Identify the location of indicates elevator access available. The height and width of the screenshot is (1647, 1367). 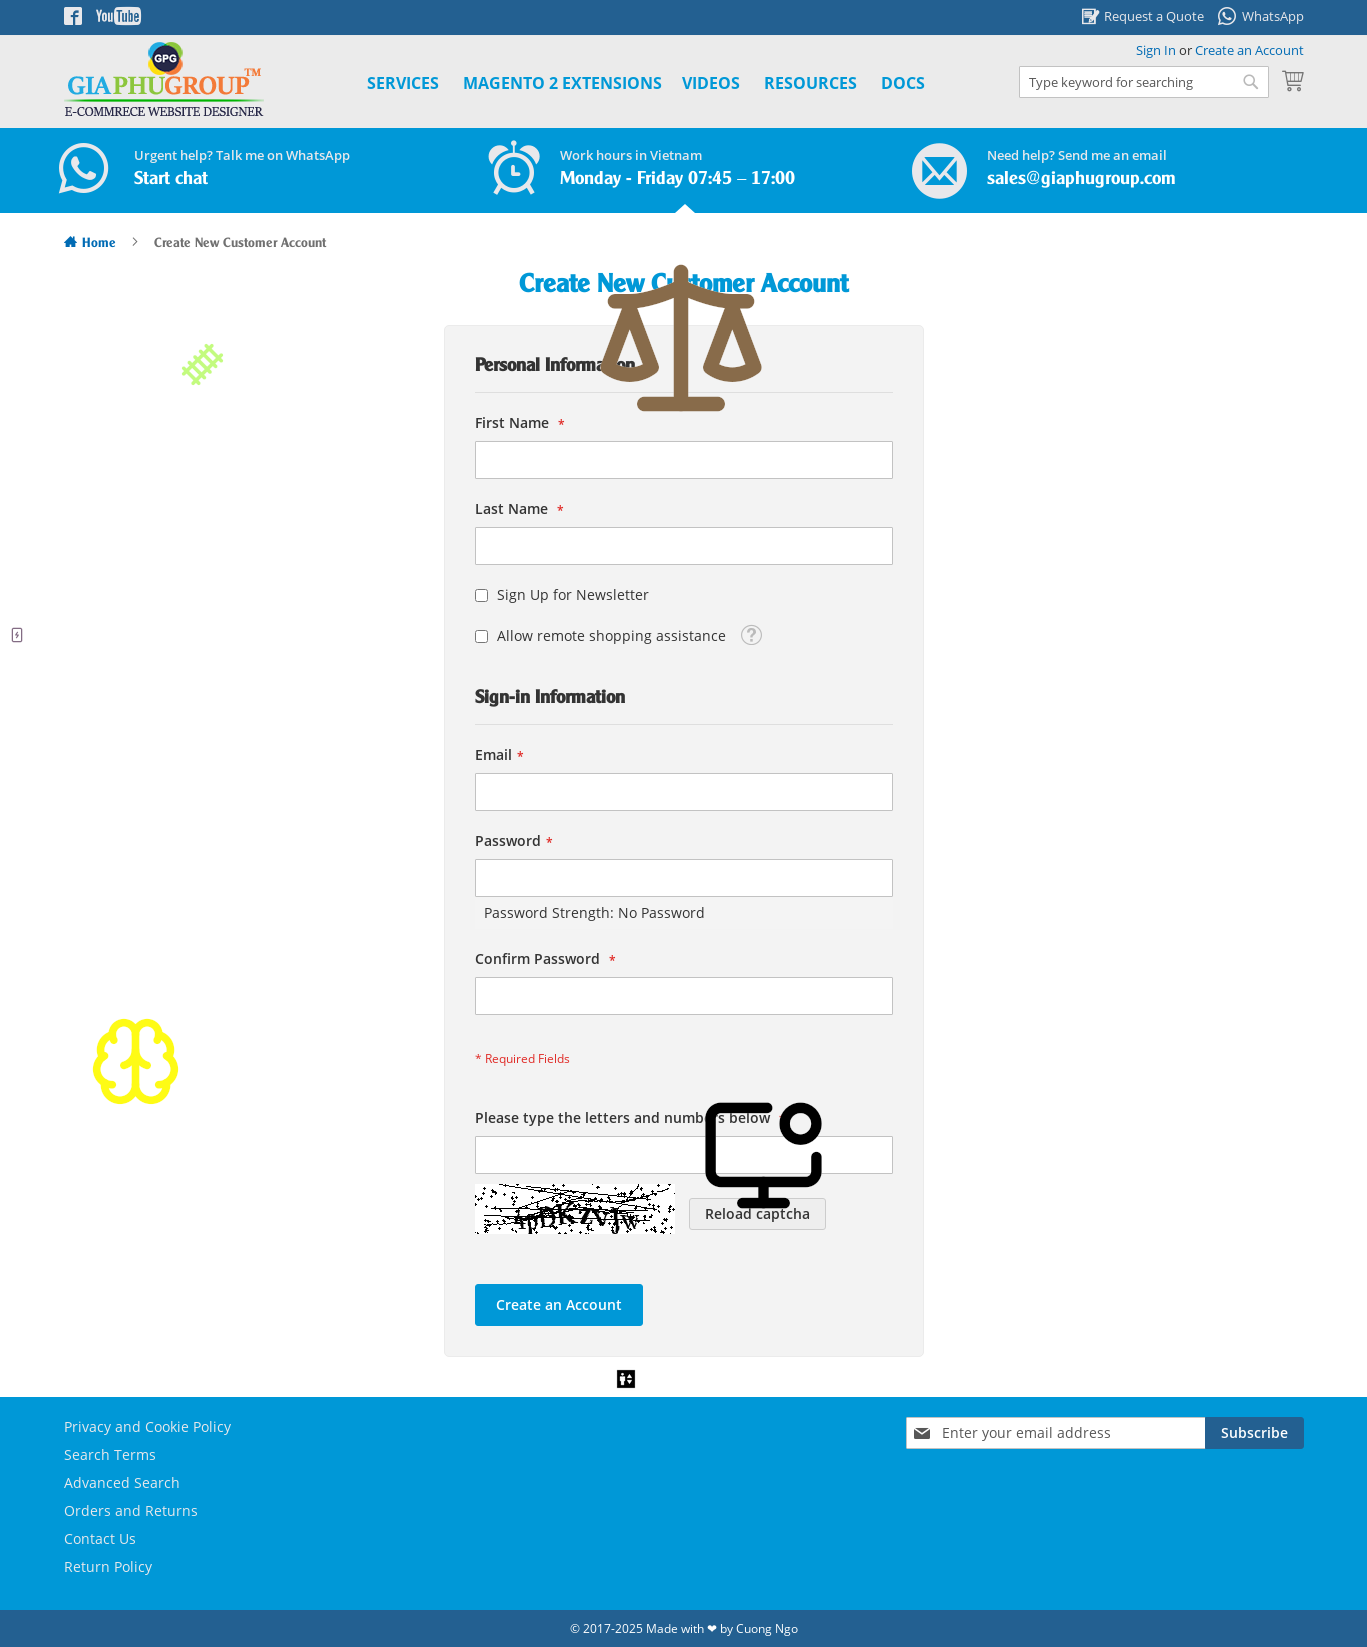
(626, 1379).